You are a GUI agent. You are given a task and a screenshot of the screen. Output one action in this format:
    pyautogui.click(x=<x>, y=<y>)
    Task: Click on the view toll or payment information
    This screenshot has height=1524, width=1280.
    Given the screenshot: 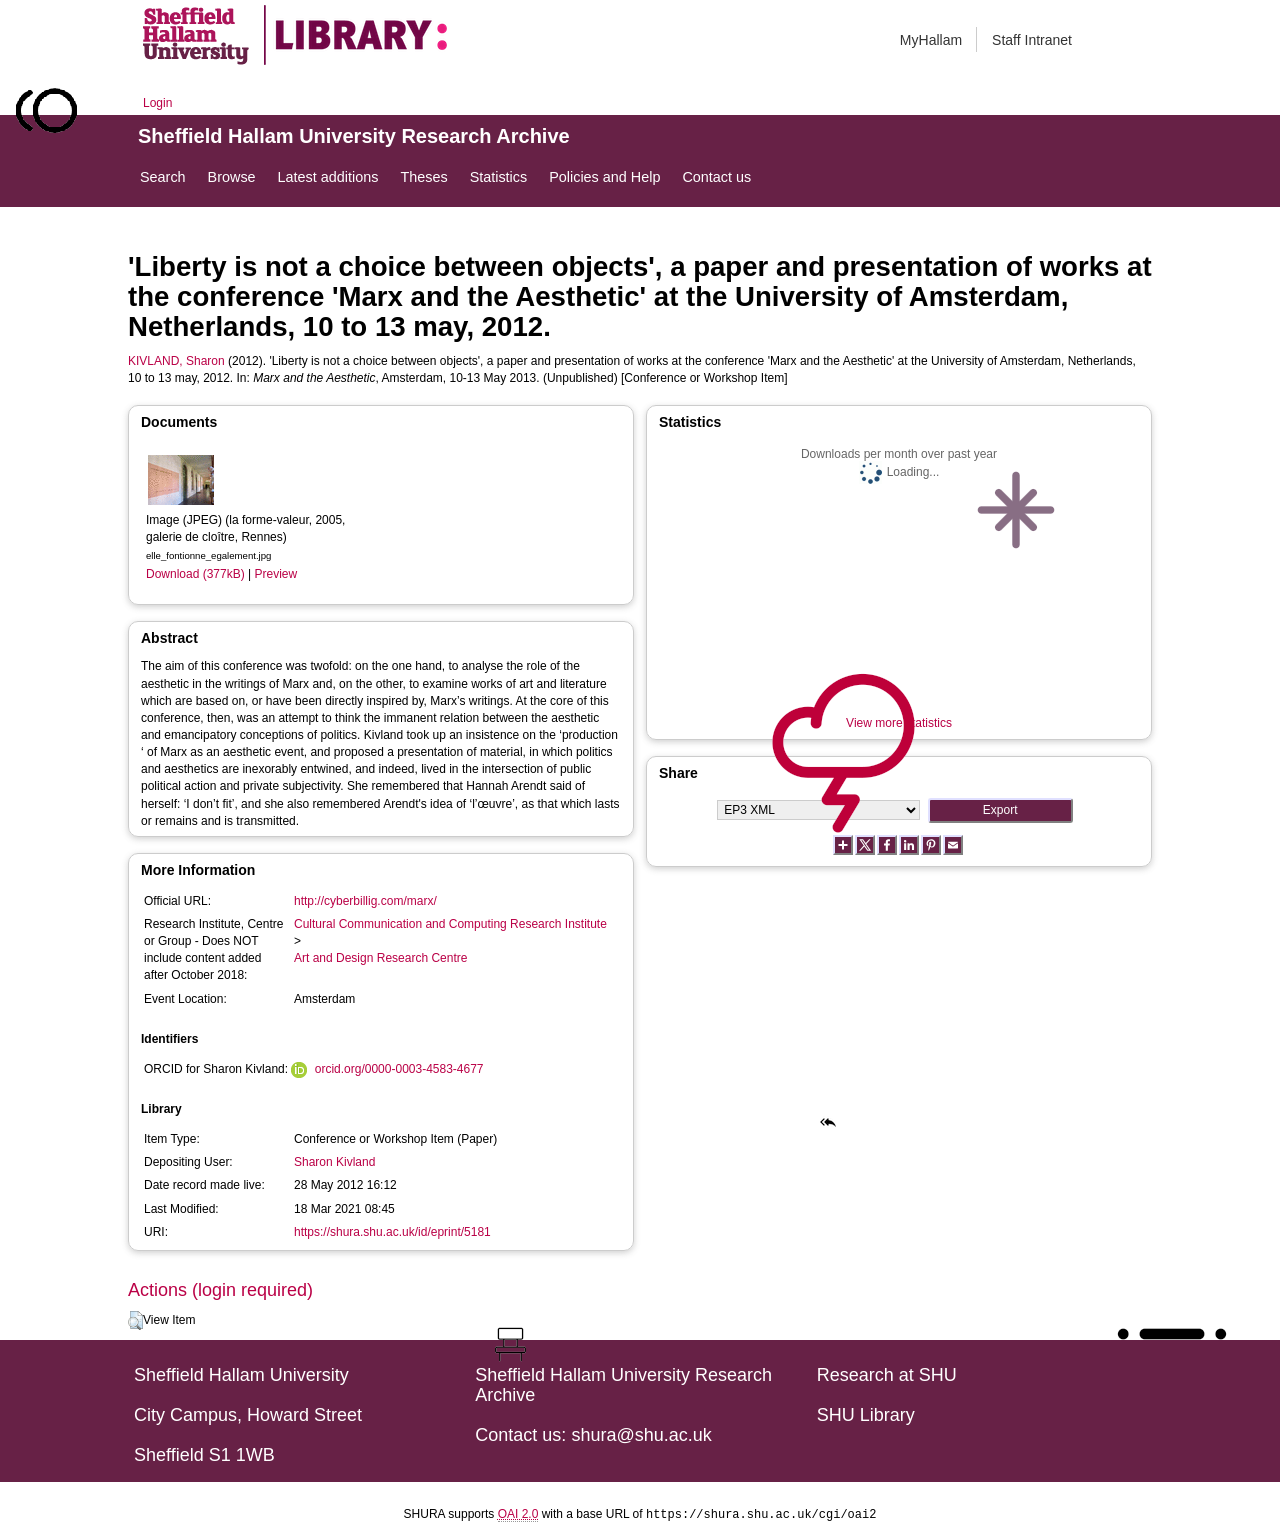 What is the action you would take?
    pyautogui.click(x=46, y=110)
    